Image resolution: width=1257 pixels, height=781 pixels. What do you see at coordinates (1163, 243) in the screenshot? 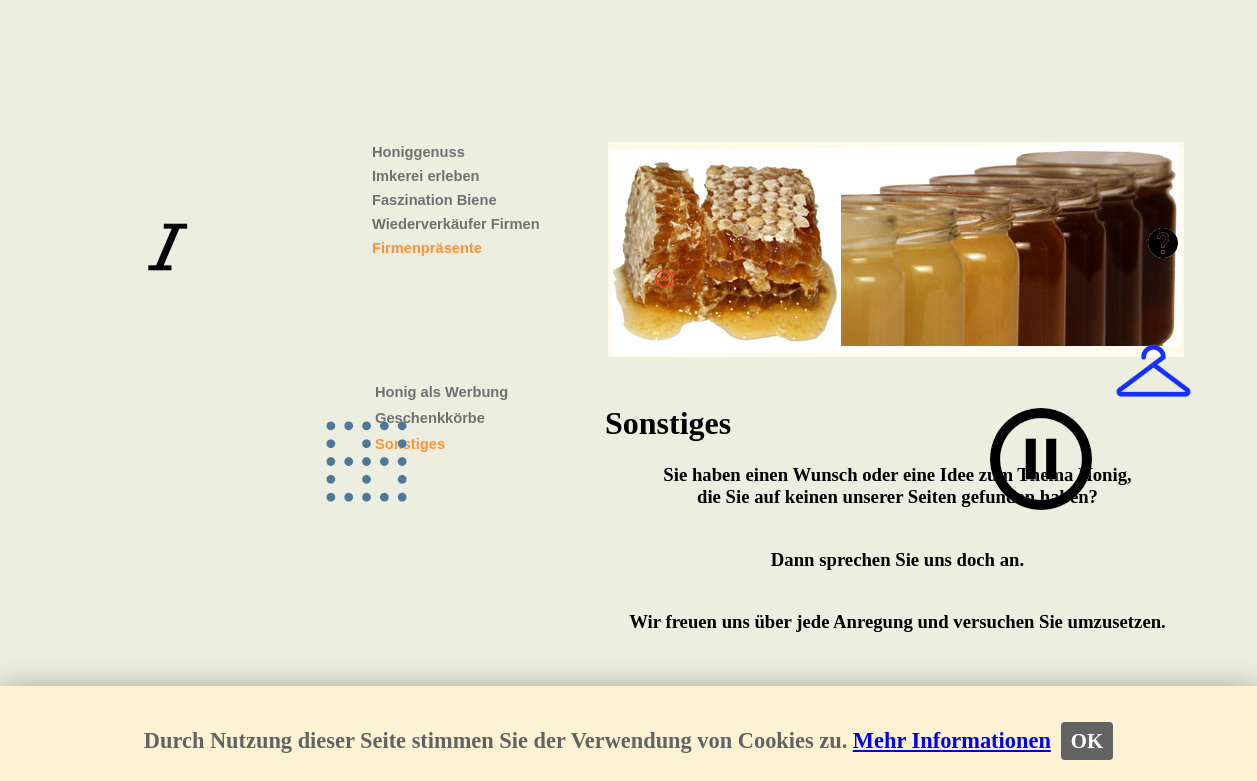
I see `access help or support` at bounding box center [1163, 243].